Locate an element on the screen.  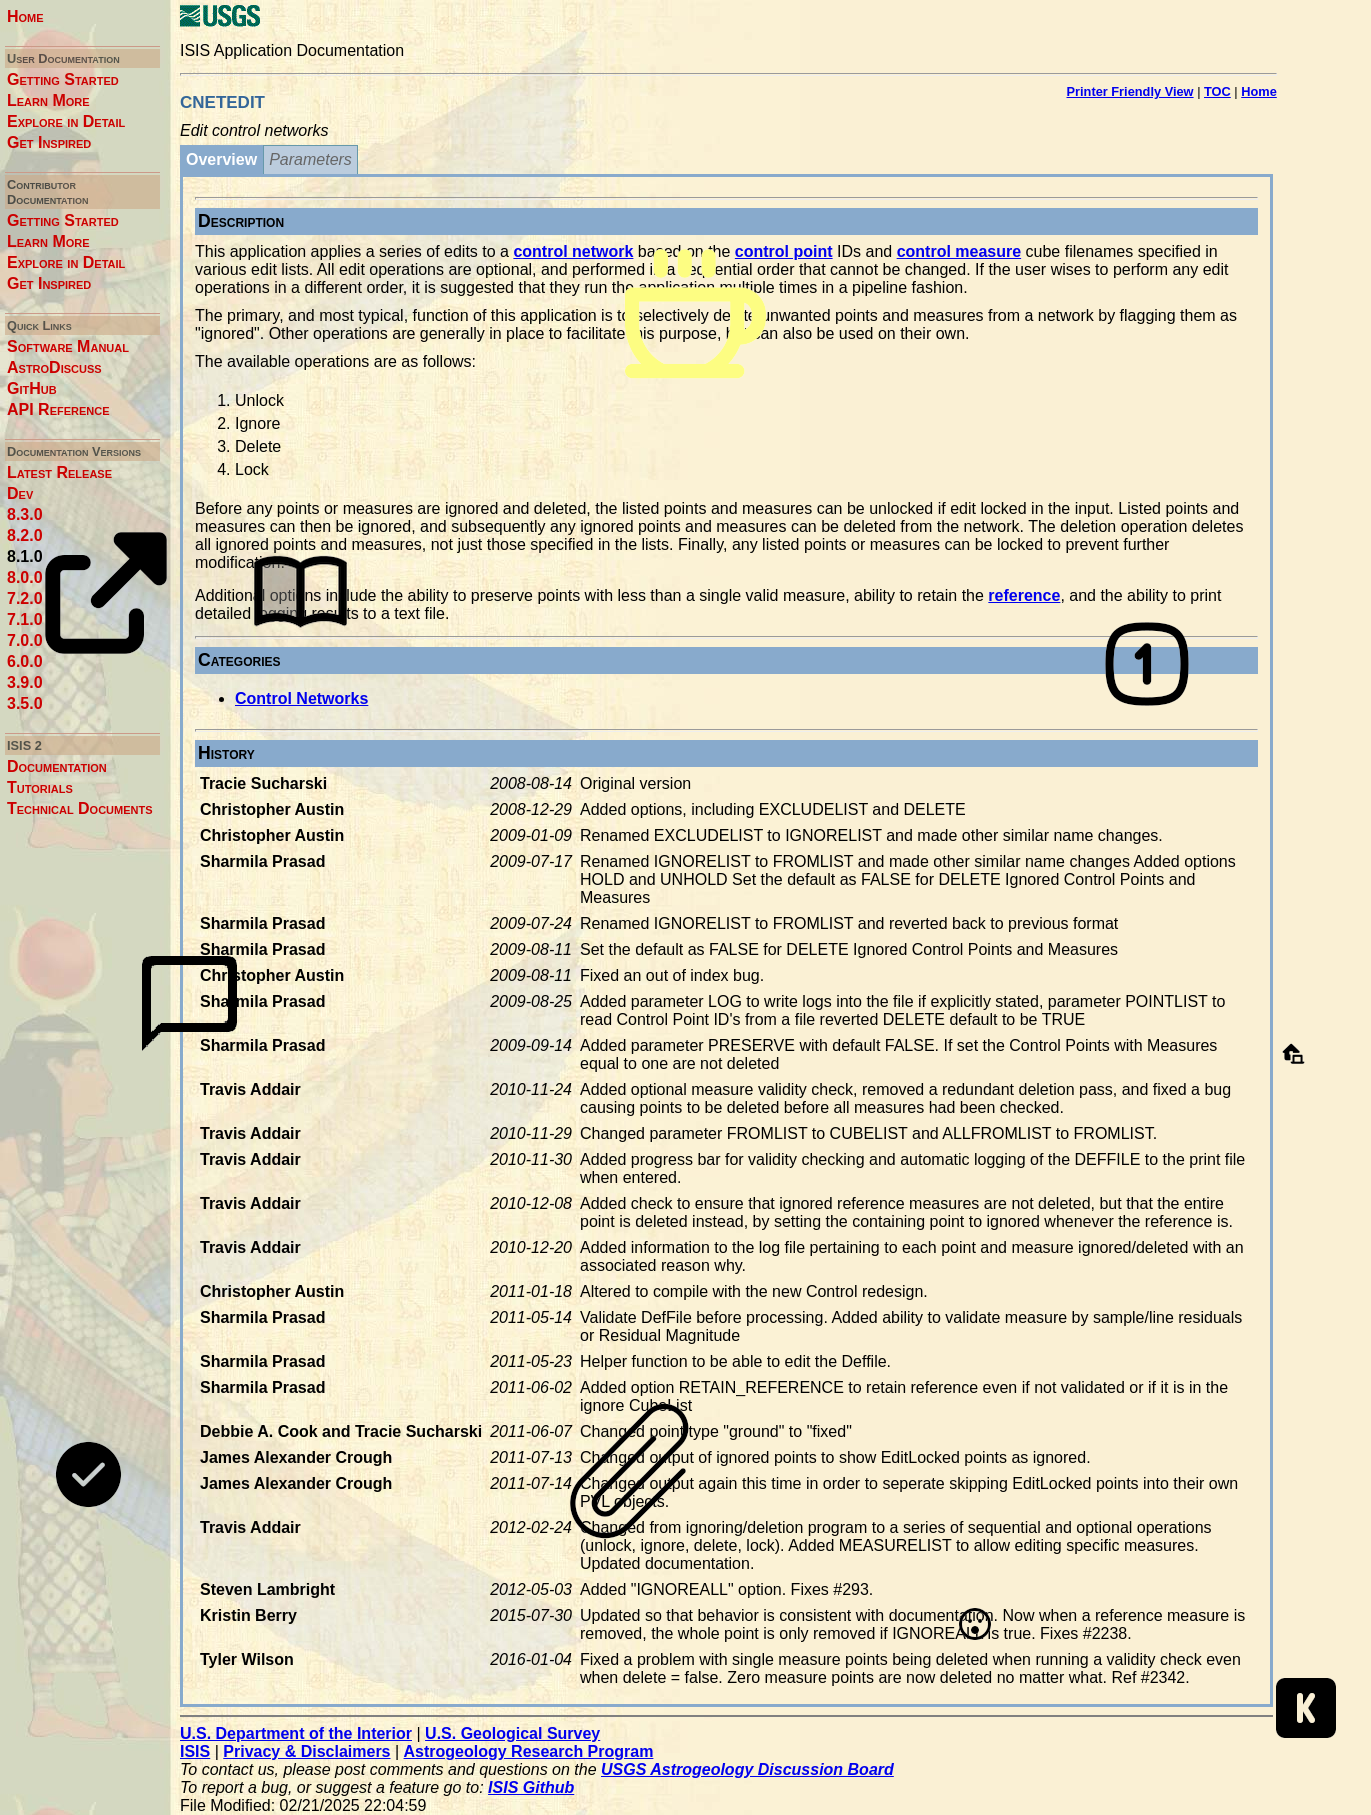
indicates successful completion or confirmation is located at coordinates (88, 1474).